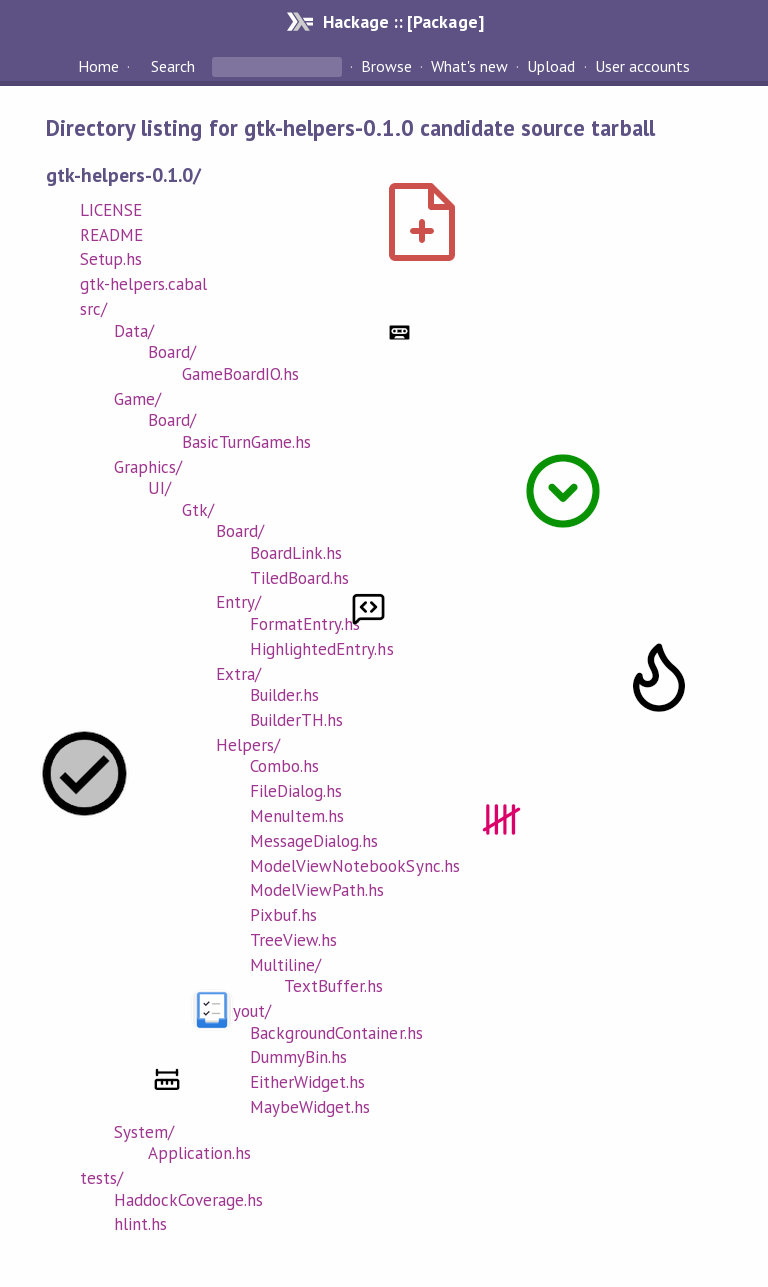 The width and height of the screenshot is (768, 1287). I want to click on indicates task or action completed successfully, so click(84, 773).